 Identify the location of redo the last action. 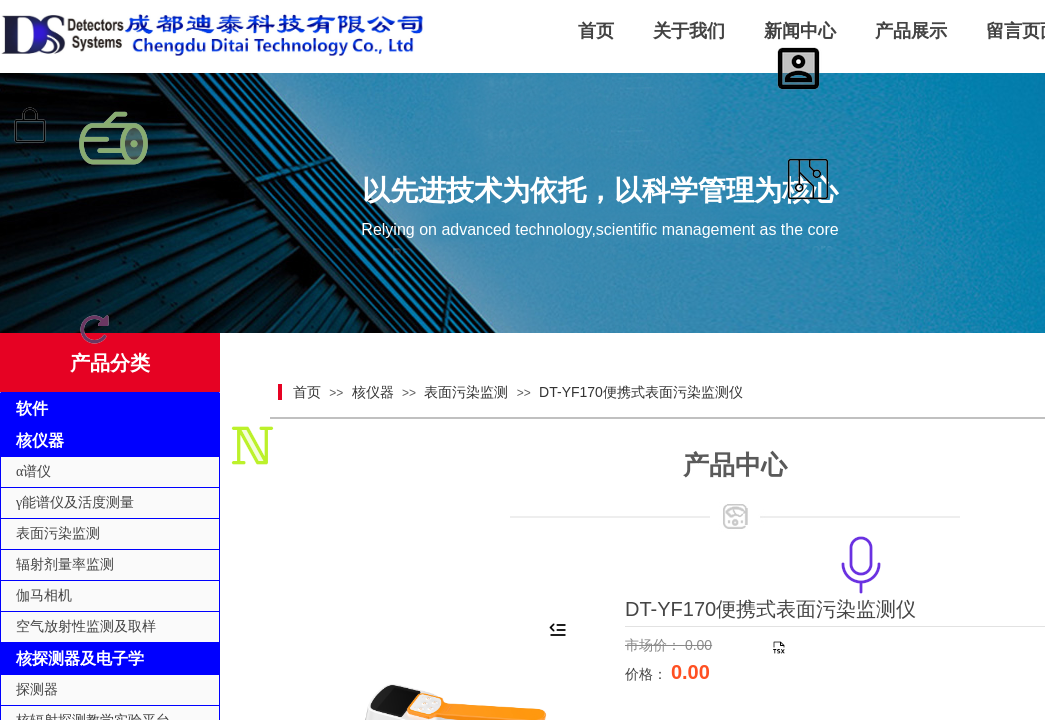
(94, 329).